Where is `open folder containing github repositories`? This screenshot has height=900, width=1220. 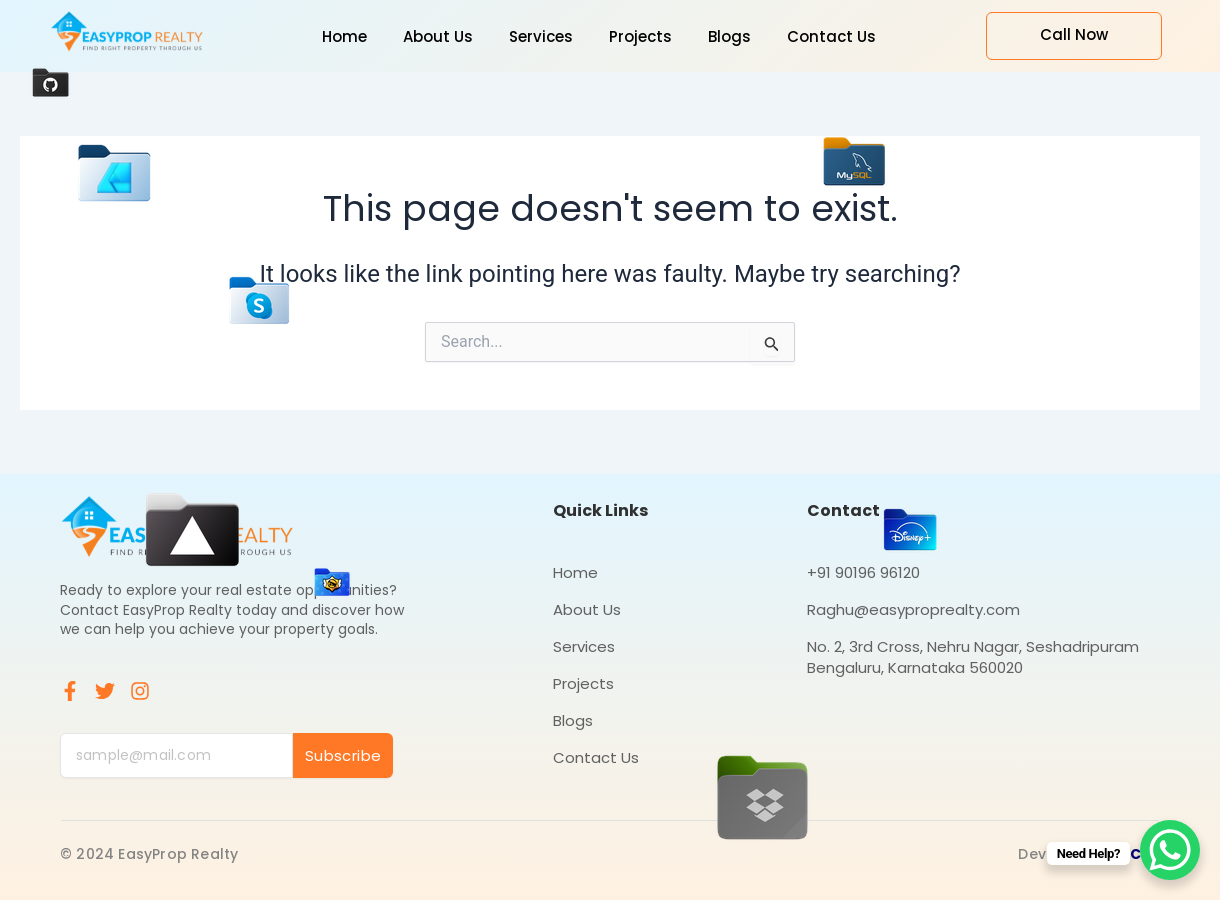
open folder containing github repositories is located at coordinates (50, 83).